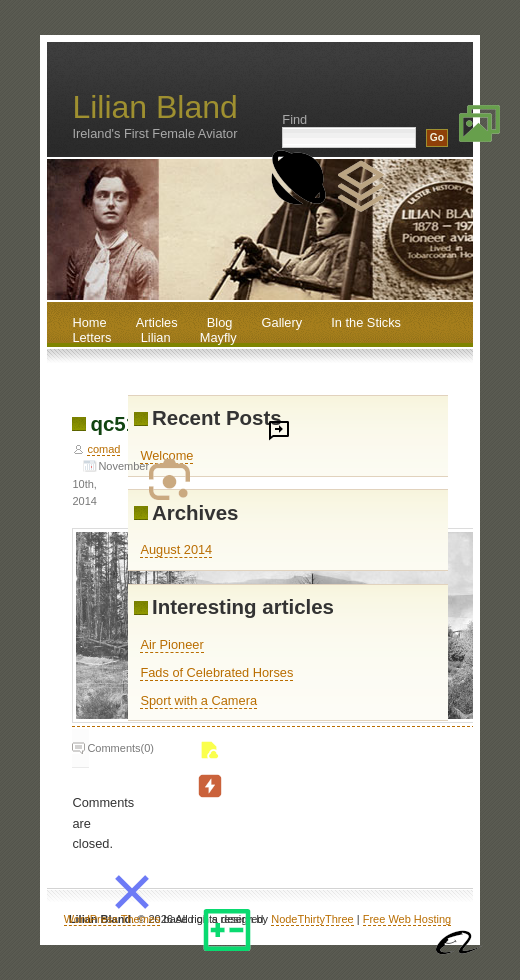  What do you see at coordinates (169, 479) in the screenshot?
I see `open google lens to search with your camera` at bounding box center [169, 479].